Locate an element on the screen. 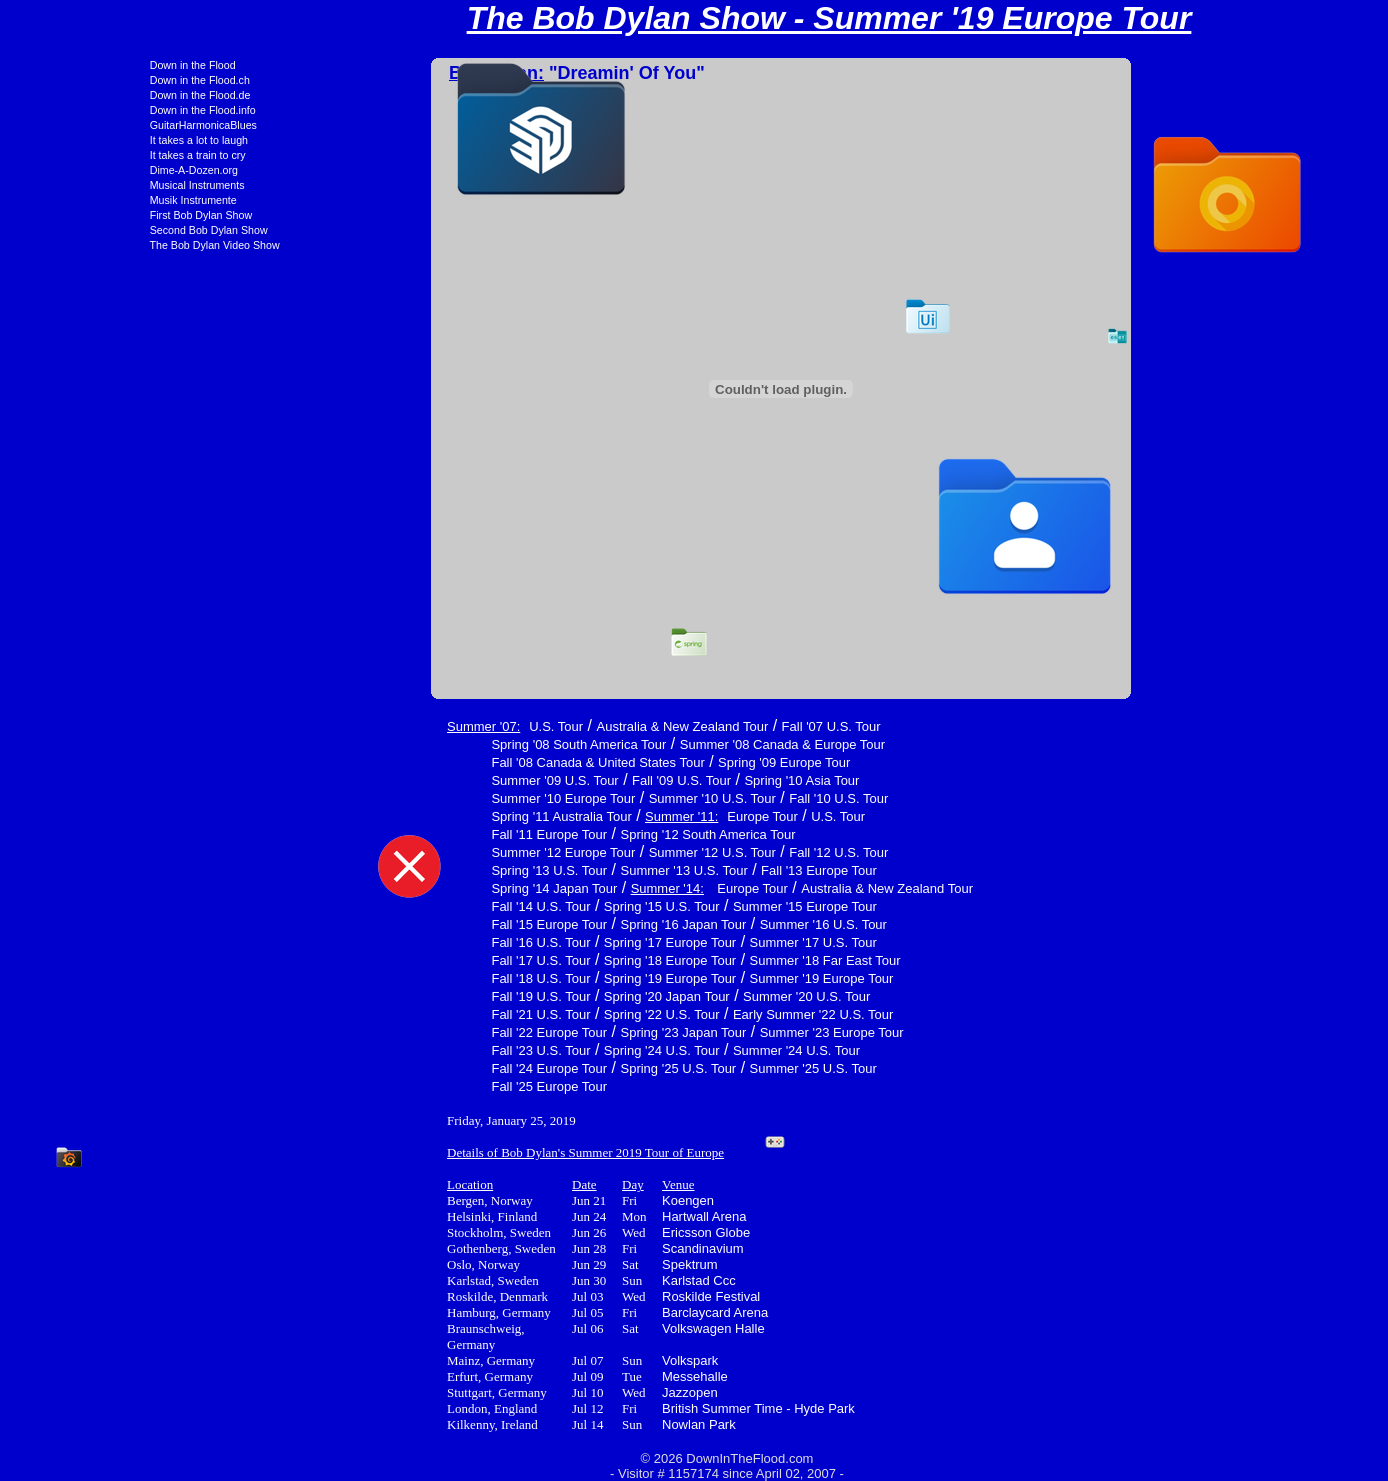 The height and width of the screenshot is (1481, 1388). open google contacts folder is located at coordinates (1024, 531).